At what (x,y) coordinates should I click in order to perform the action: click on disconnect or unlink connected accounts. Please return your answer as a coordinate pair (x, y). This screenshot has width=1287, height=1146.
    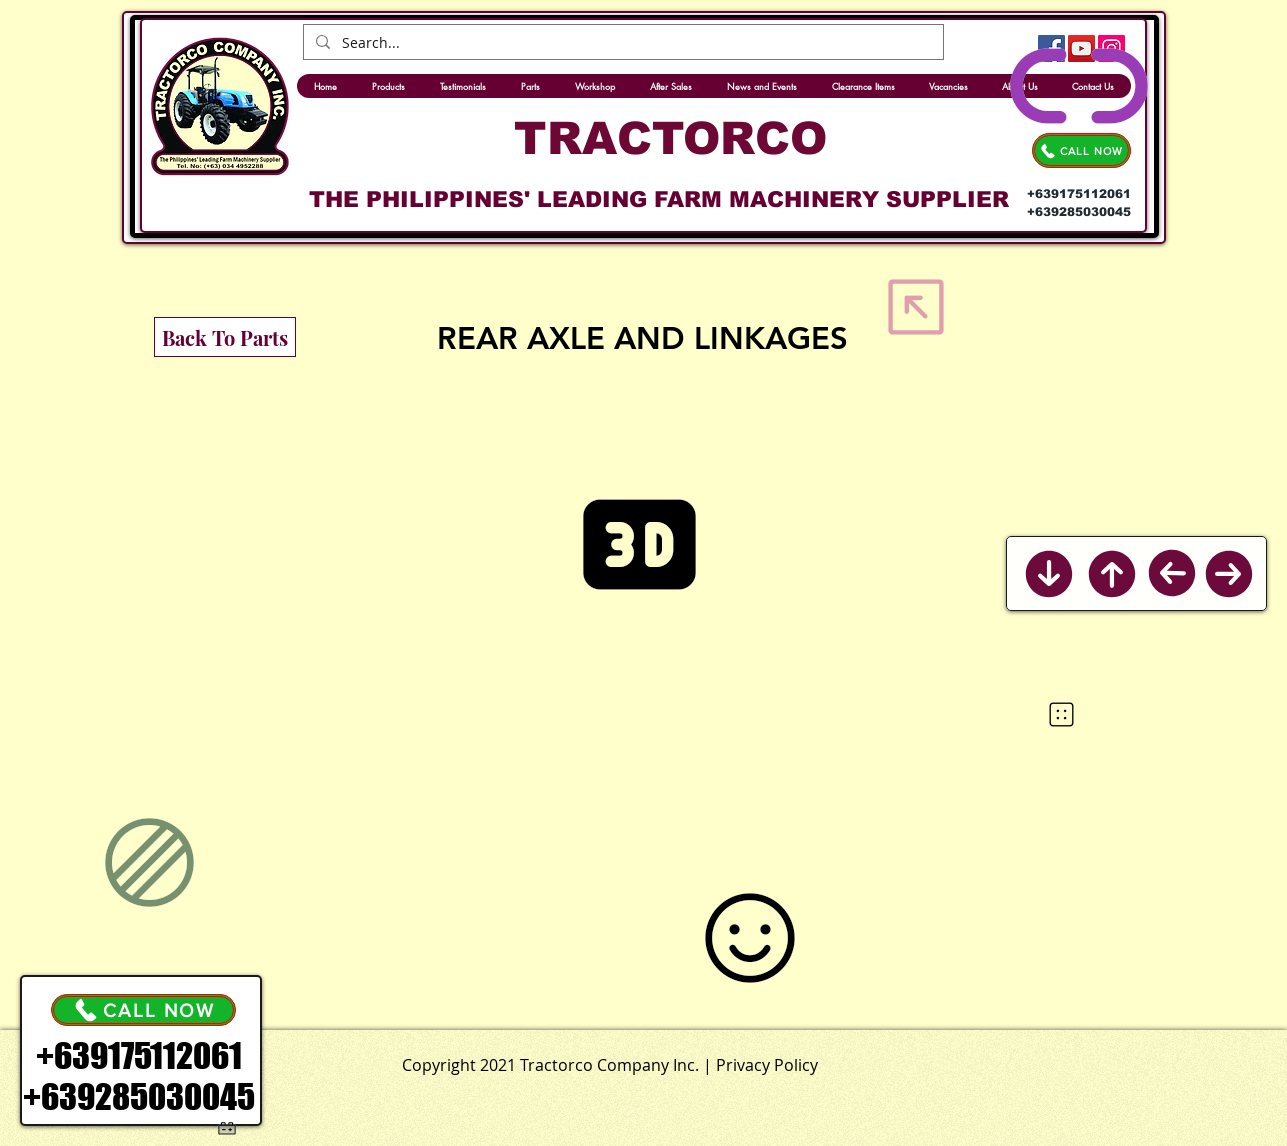
    Looking at the image, I should click on (1079, 86).